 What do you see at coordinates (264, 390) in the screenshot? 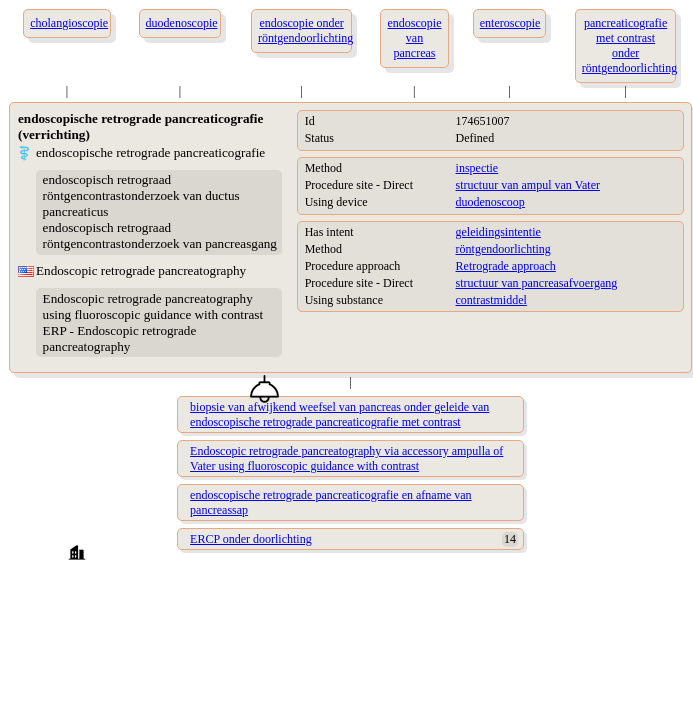
I see `toggle pendant lamp or ceiling light` at bounding box center [264, 390].